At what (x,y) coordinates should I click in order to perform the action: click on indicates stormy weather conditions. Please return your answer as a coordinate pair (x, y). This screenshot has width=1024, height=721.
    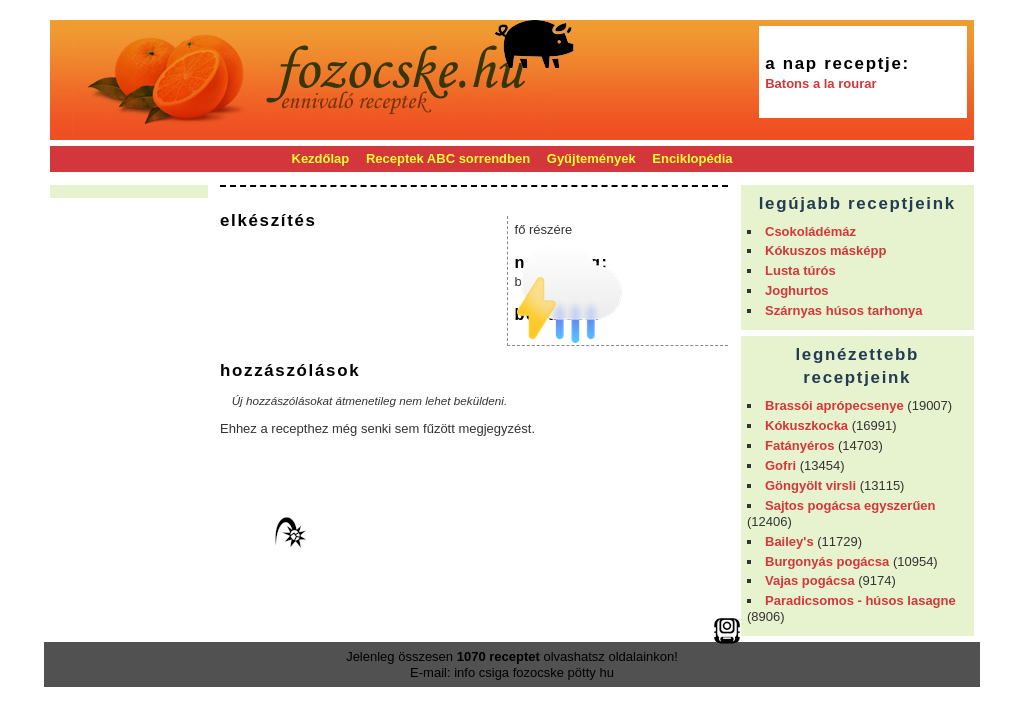
    Looking at the image, I should click on (569, 292).